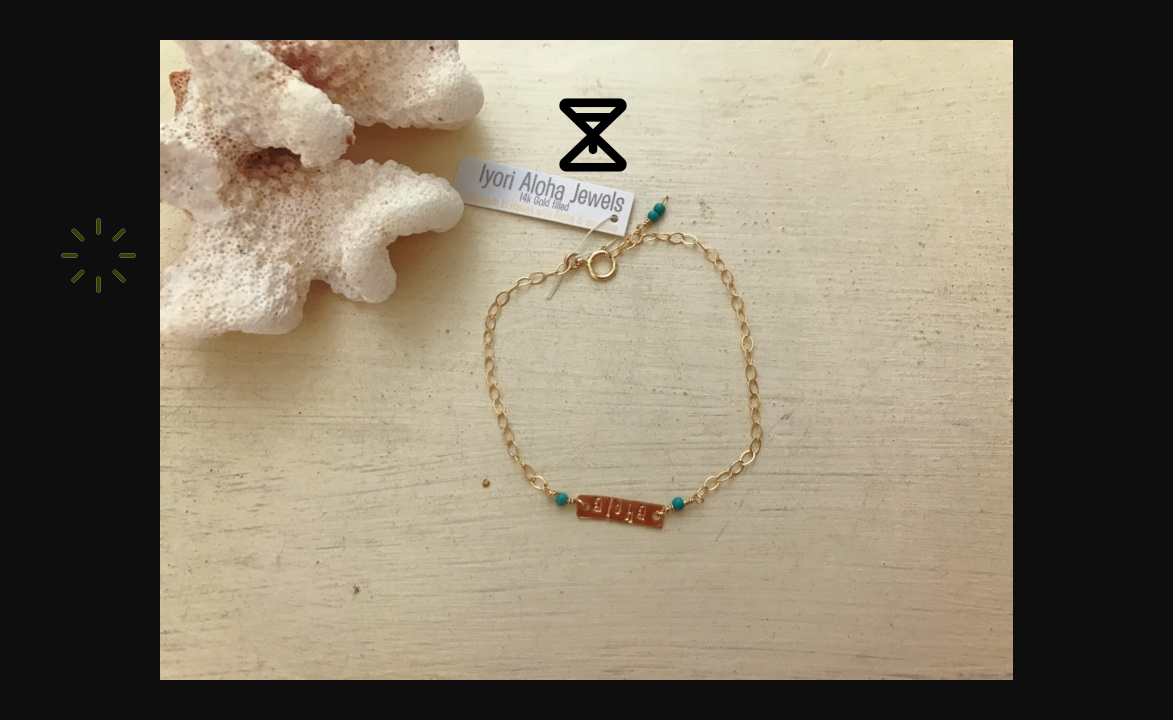 The width and height of the screenshot is (1173, 720). I want to click on loading content in progress, so click(98, 255).